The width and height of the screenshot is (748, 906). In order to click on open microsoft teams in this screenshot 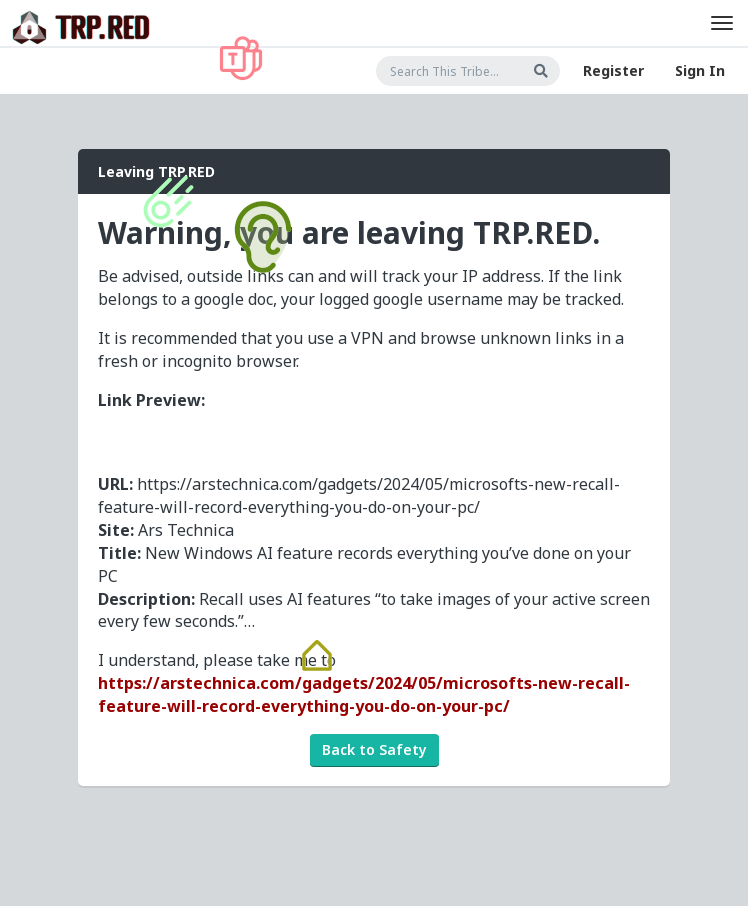, I will do `click(241, 59)`.